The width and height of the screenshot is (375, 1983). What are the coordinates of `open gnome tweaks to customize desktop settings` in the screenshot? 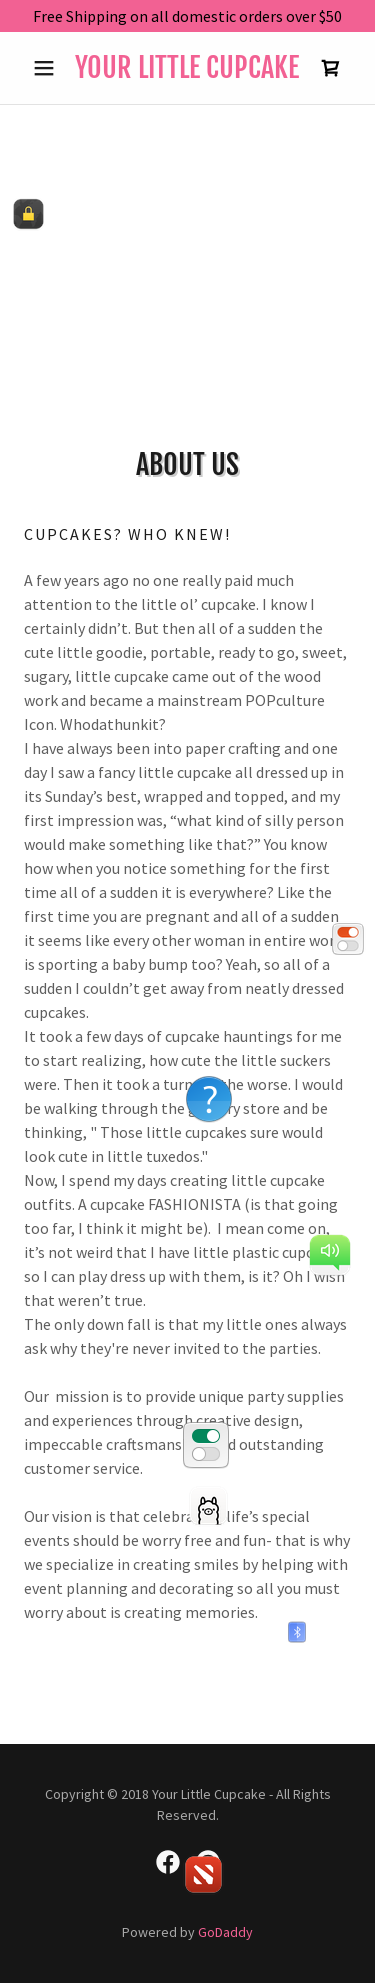 It's located at (206, 1445).